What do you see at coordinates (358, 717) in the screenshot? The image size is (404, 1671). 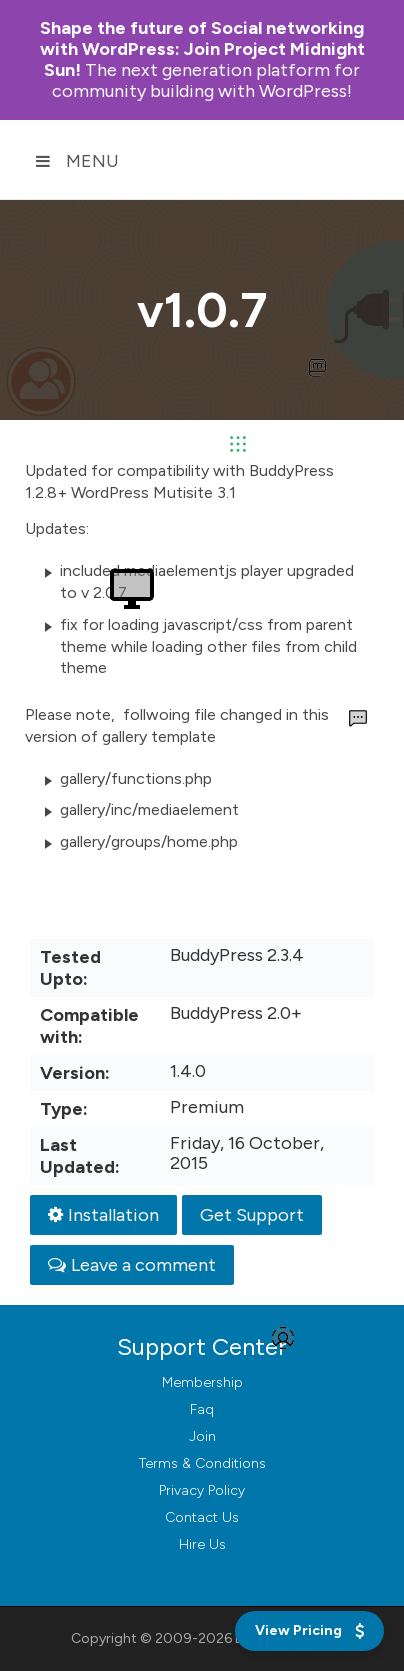 I see `open chat or messaging` at bounding box center [358, 717].